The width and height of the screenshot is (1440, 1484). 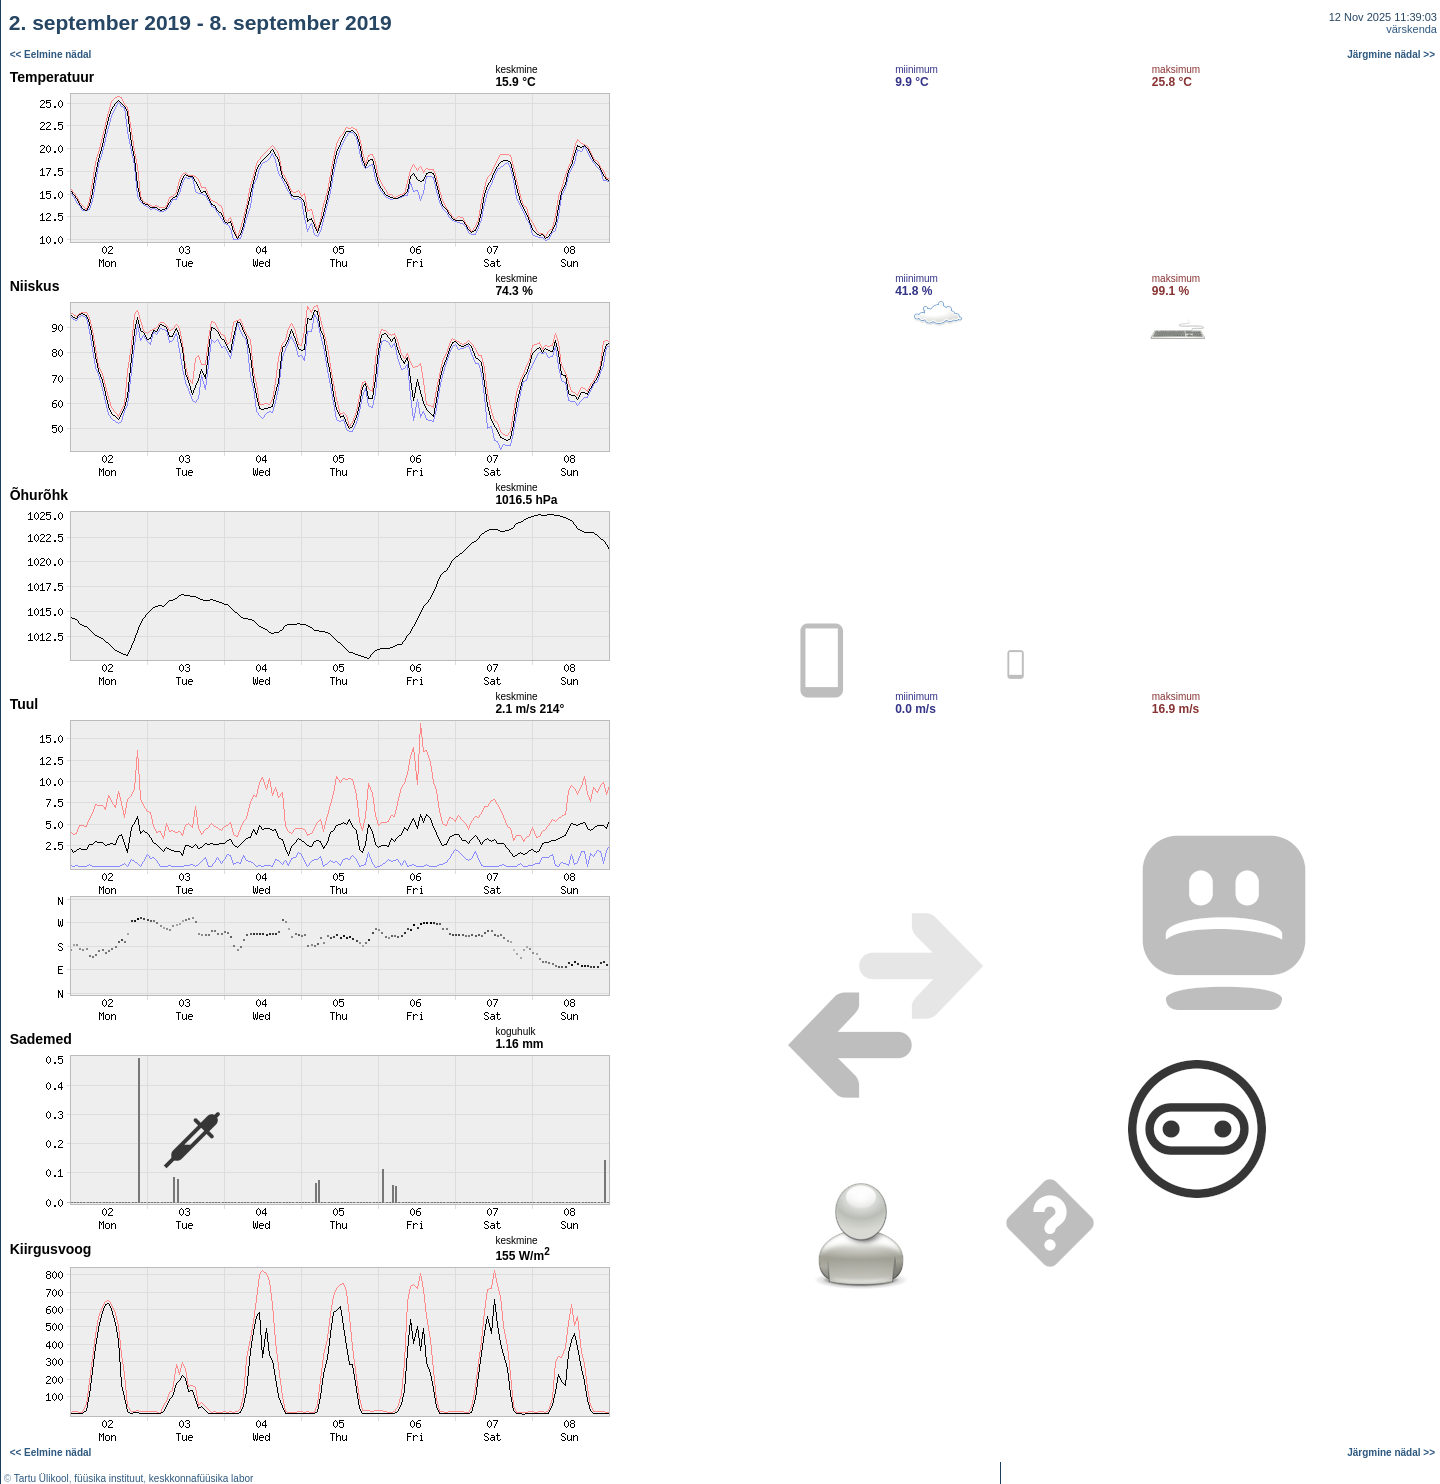 What do you see at coordinates (1015, 664) in the screenshot?
I see `indicates a connected iPod touch device` at bounding box center [1015, 664].